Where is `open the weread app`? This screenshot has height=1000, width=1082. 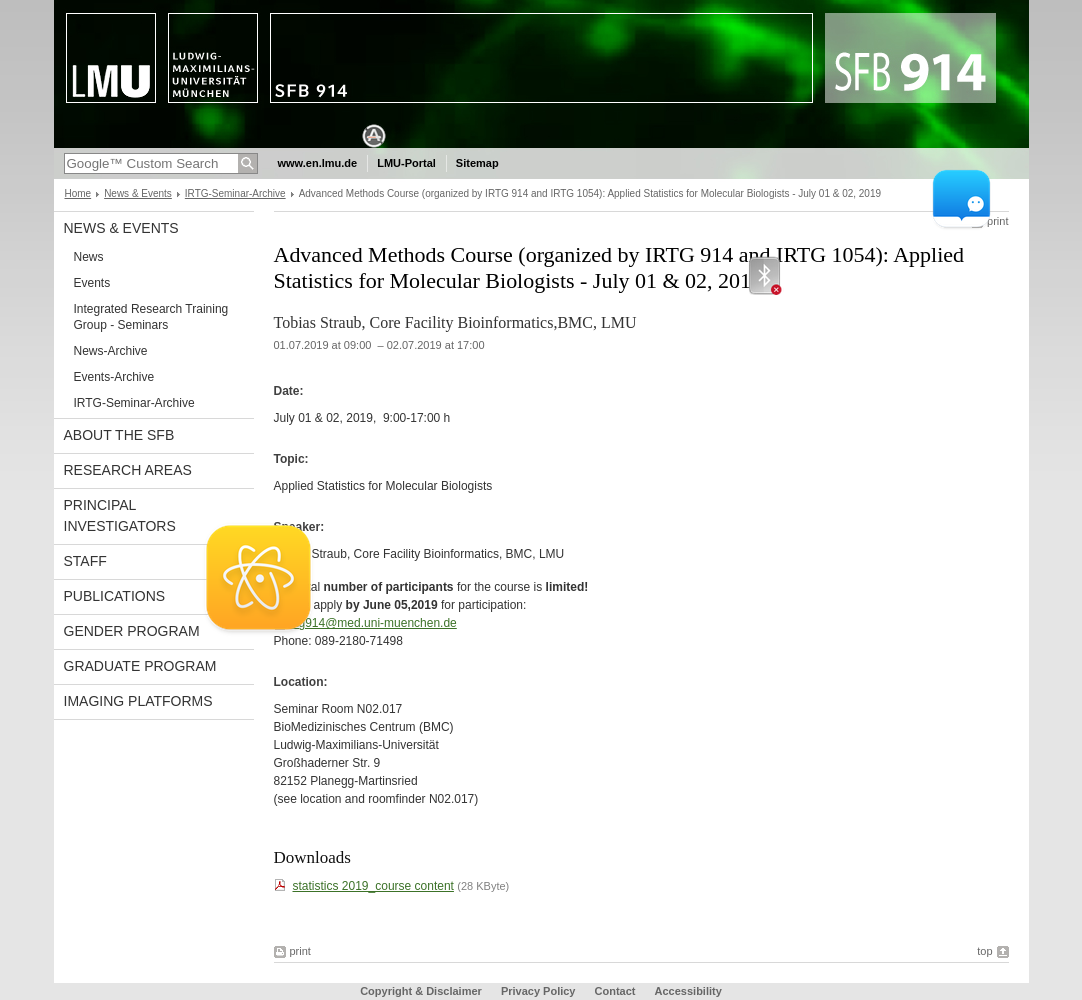
open the weread app is located at coordinates (961, 198).